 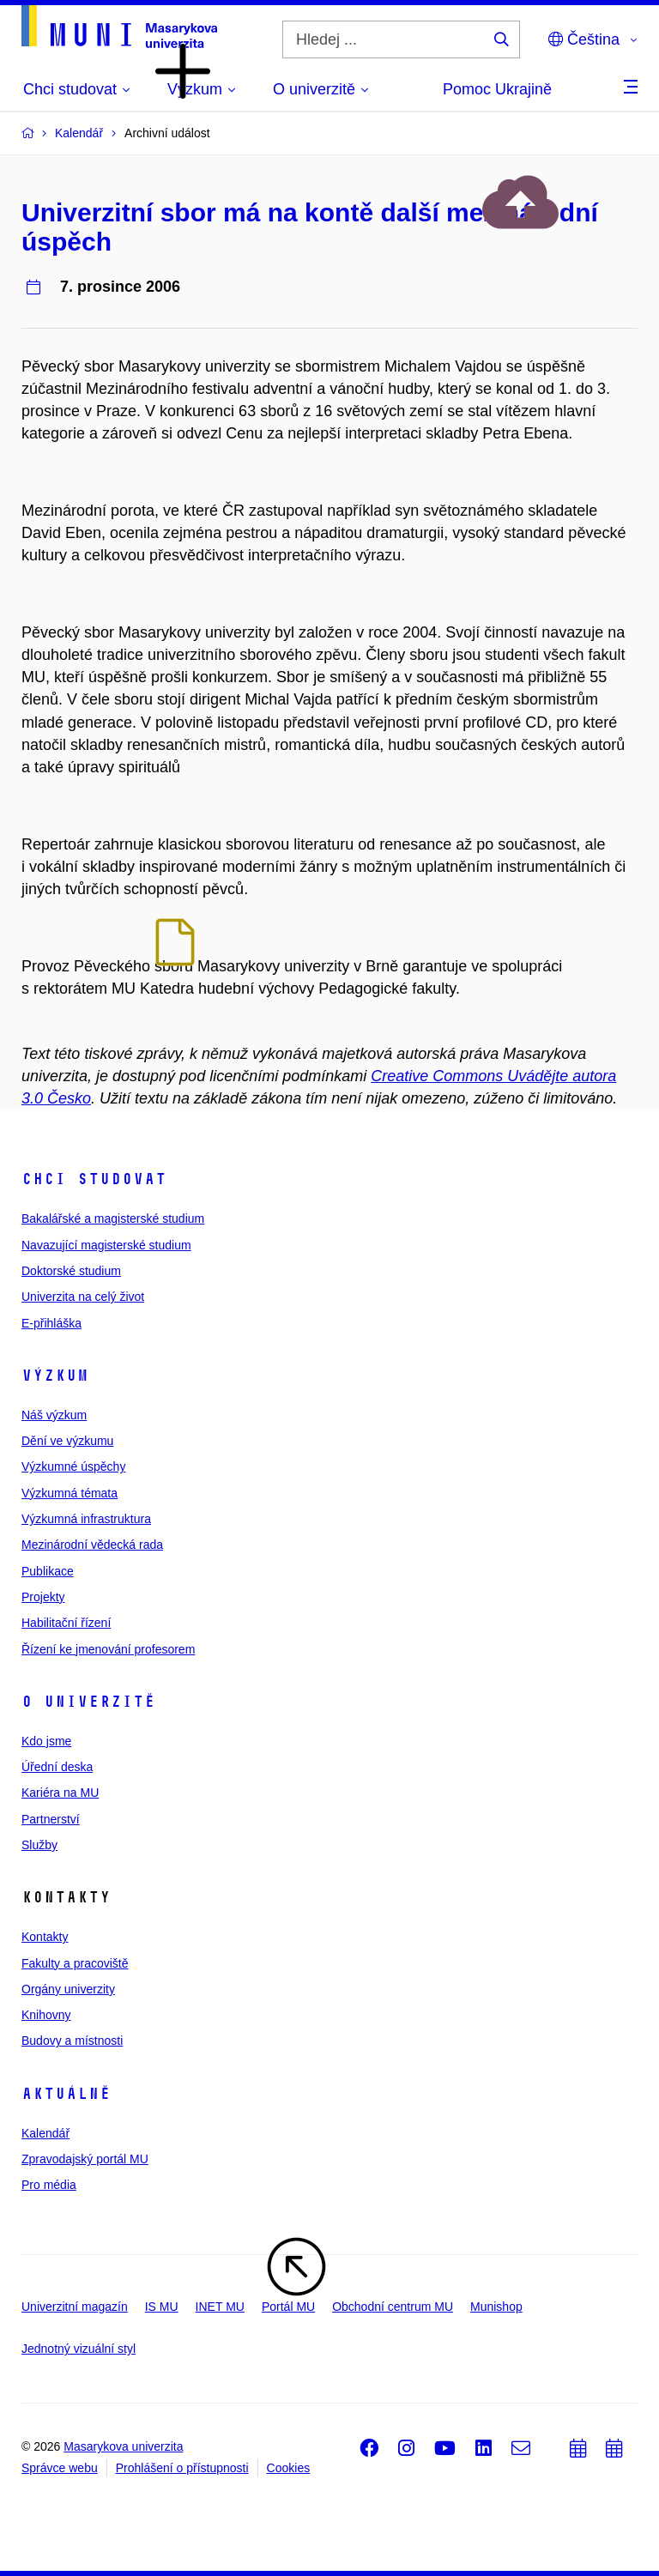 What do you see at coordinates (520, 202) in the screenshot?
I see `upload file to cloud storage` at bounding box center [520, 202].